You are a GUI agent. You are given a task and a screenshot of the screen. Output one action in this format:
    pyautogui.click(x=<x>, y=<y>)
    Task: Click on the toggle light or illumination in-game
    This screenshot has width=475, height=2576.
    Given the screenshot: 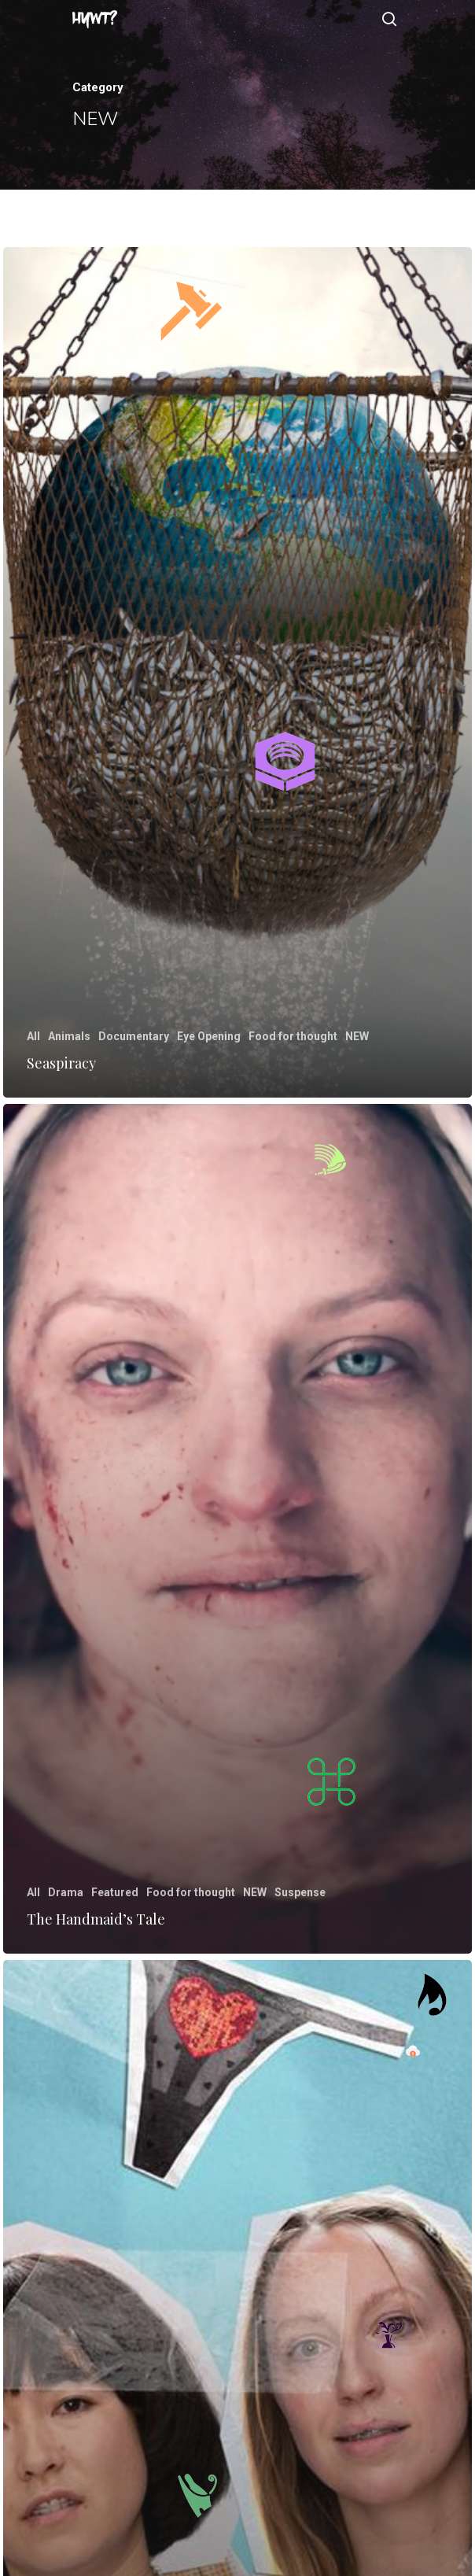 What is the action you would take?
    pyautogui.click(x=431, y=1995)
    